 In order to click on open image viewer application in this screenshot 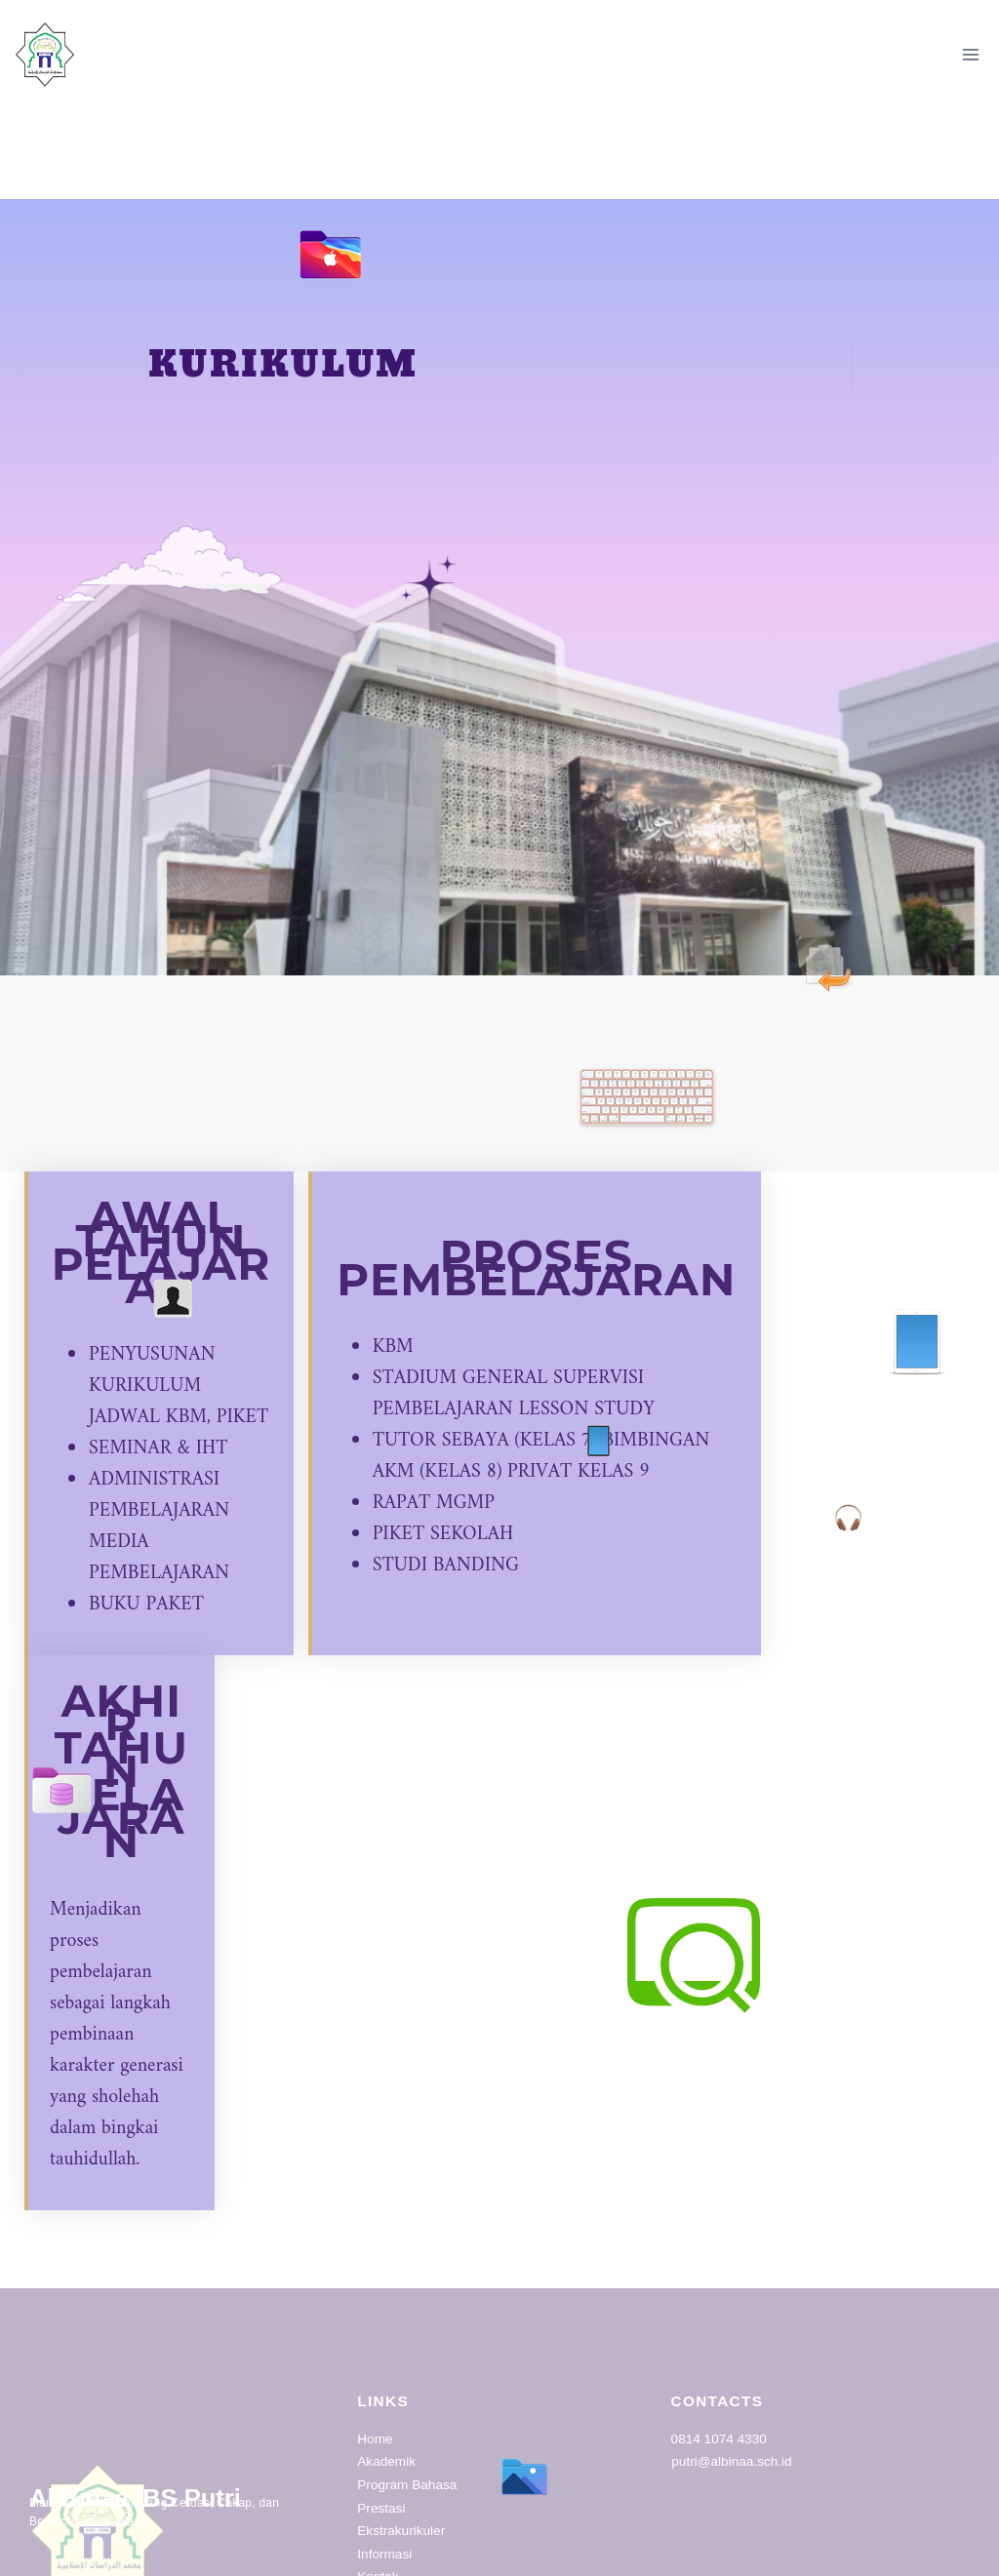, I will do `click(694, 1948)`.